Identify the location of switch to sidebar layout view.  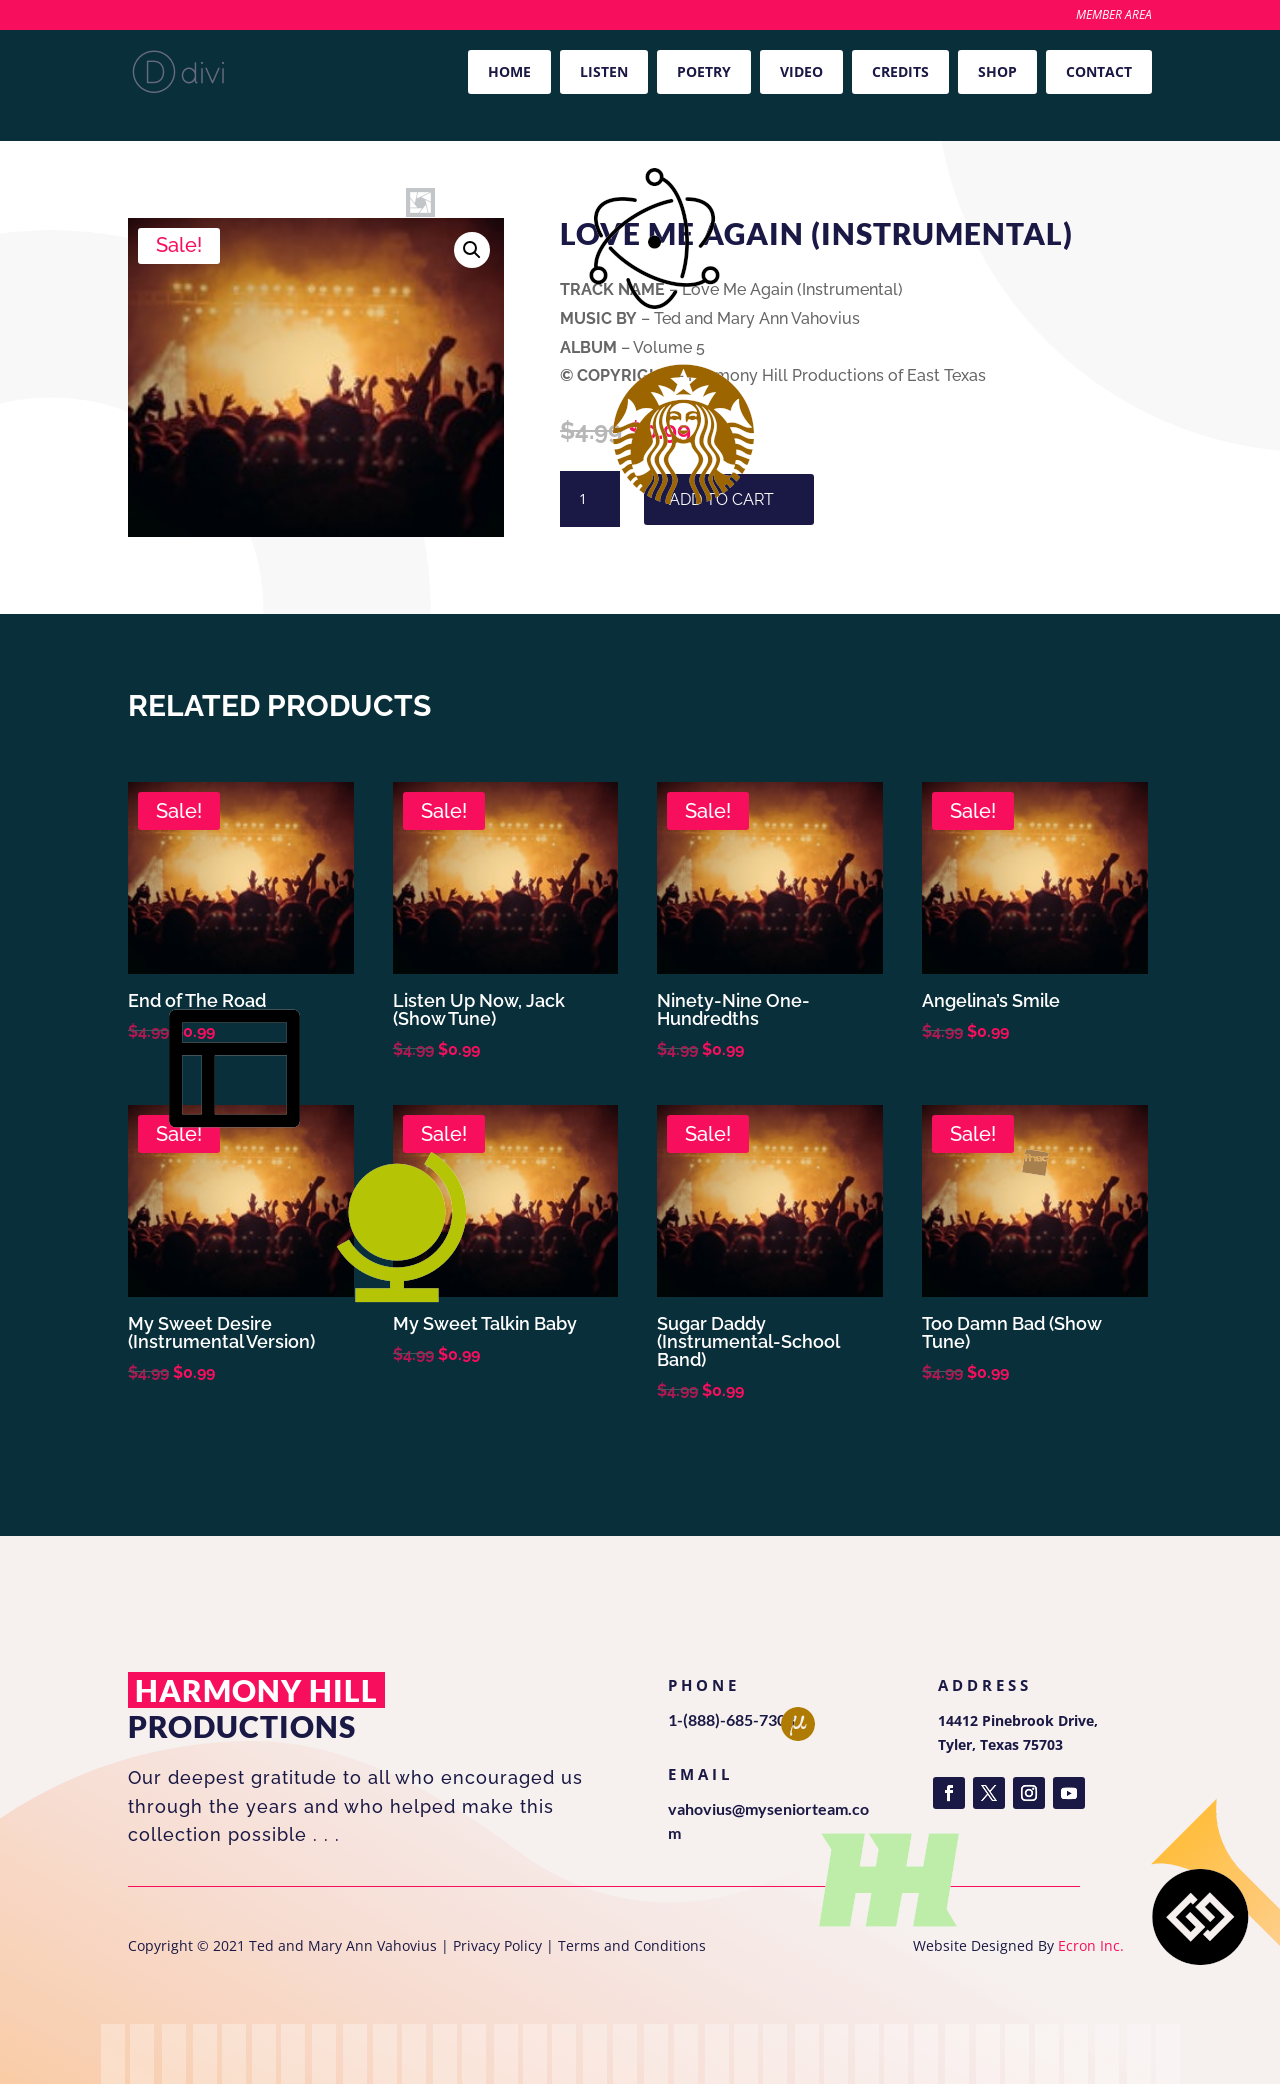
(234, 1068).